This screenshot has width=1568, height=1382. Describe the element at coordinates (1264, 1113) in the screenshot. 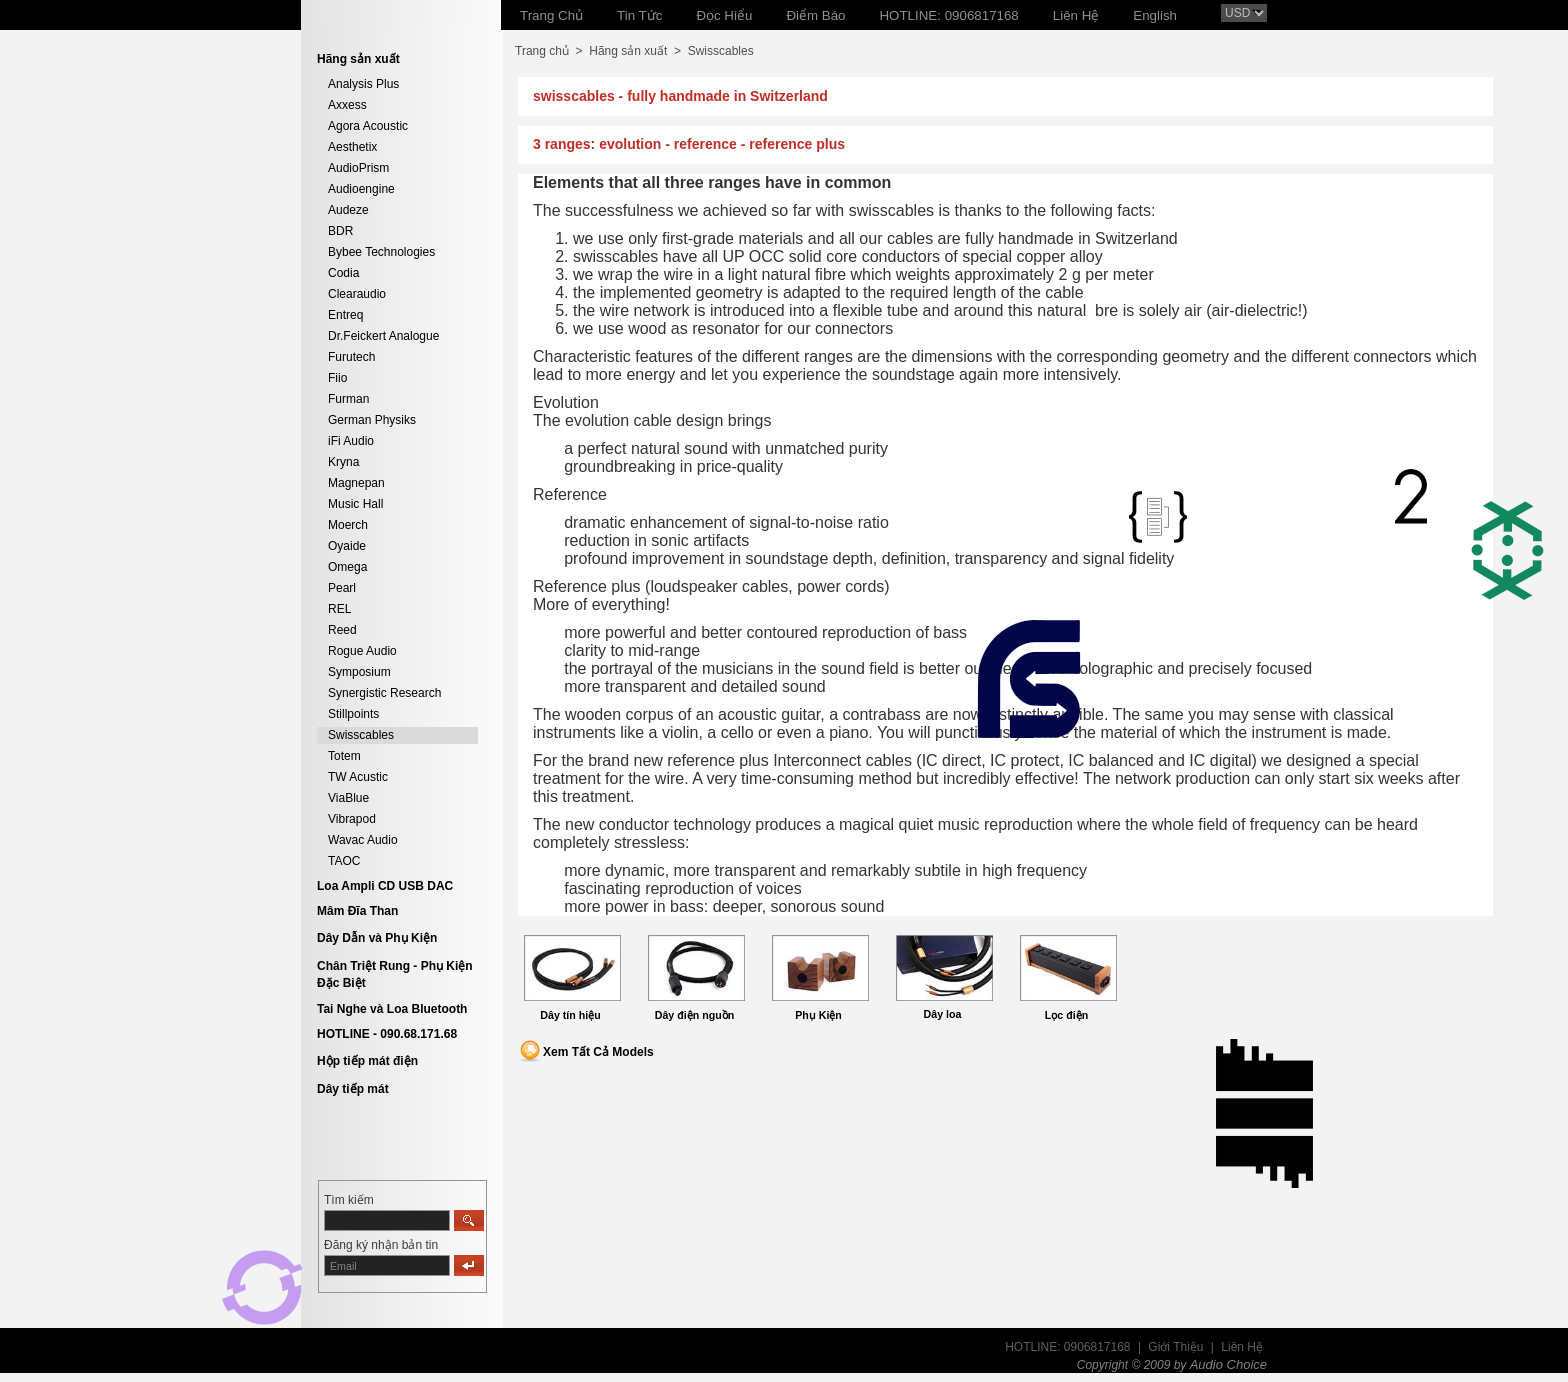

I see `RxDB database logo` at that location.